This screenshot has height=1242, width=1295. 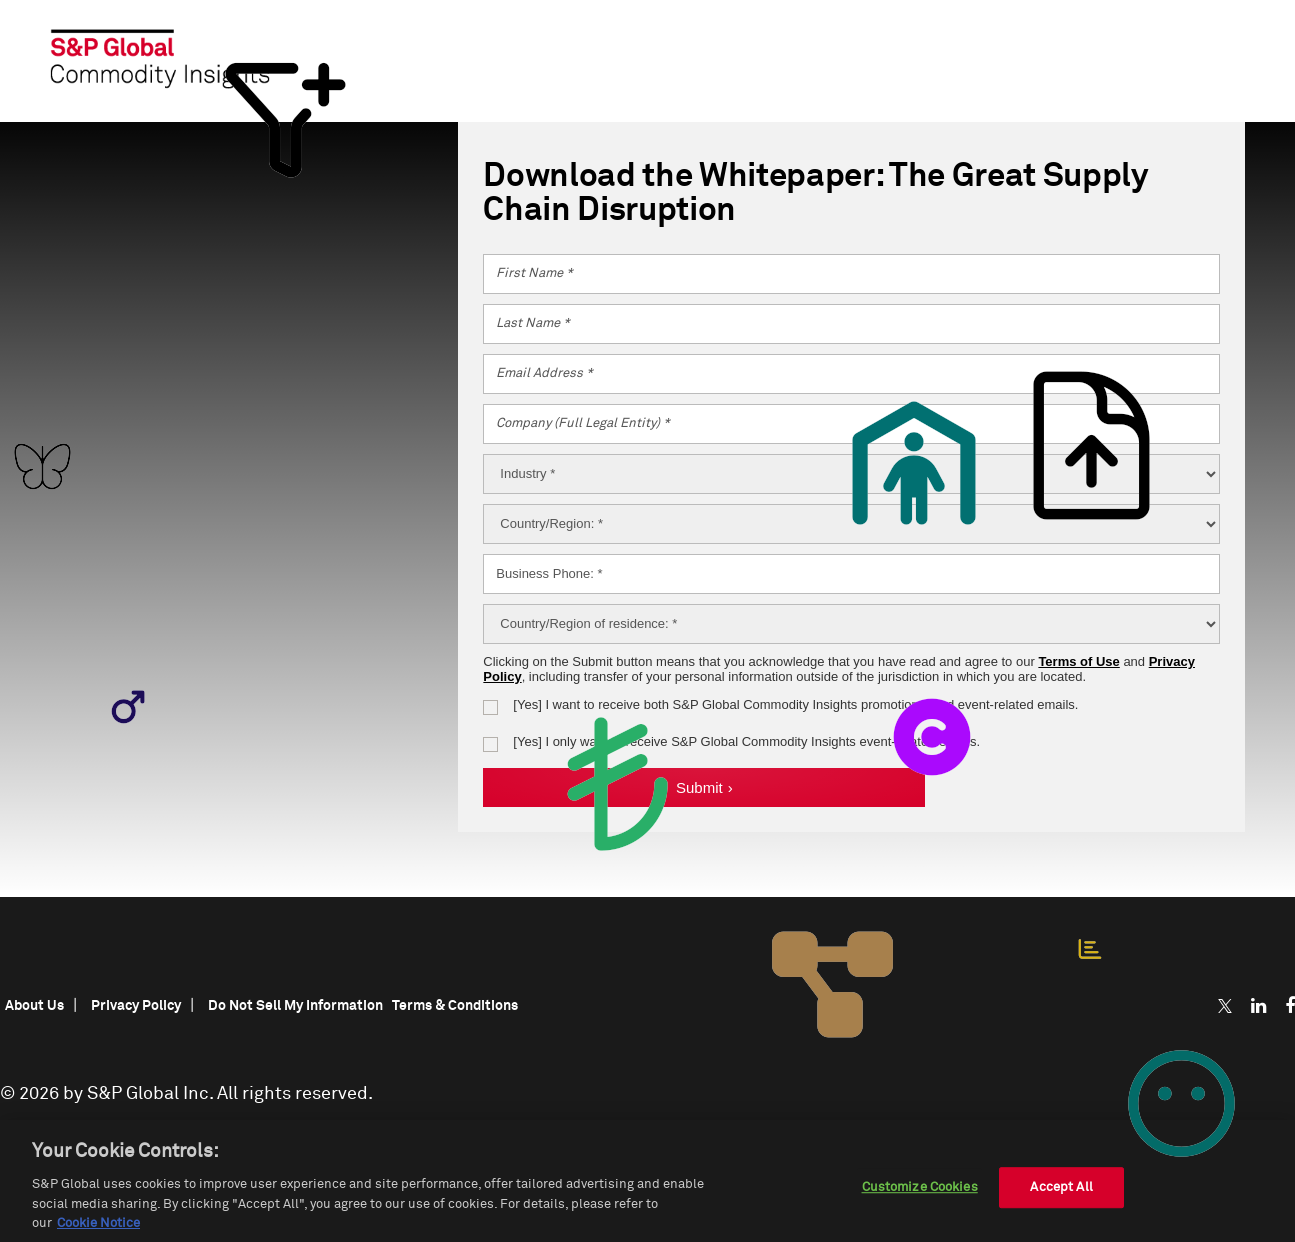 What do you see at coordinates (1091, 445) in the screenshot?
I see `upload a document or file` at bounding box center [1091, 445].